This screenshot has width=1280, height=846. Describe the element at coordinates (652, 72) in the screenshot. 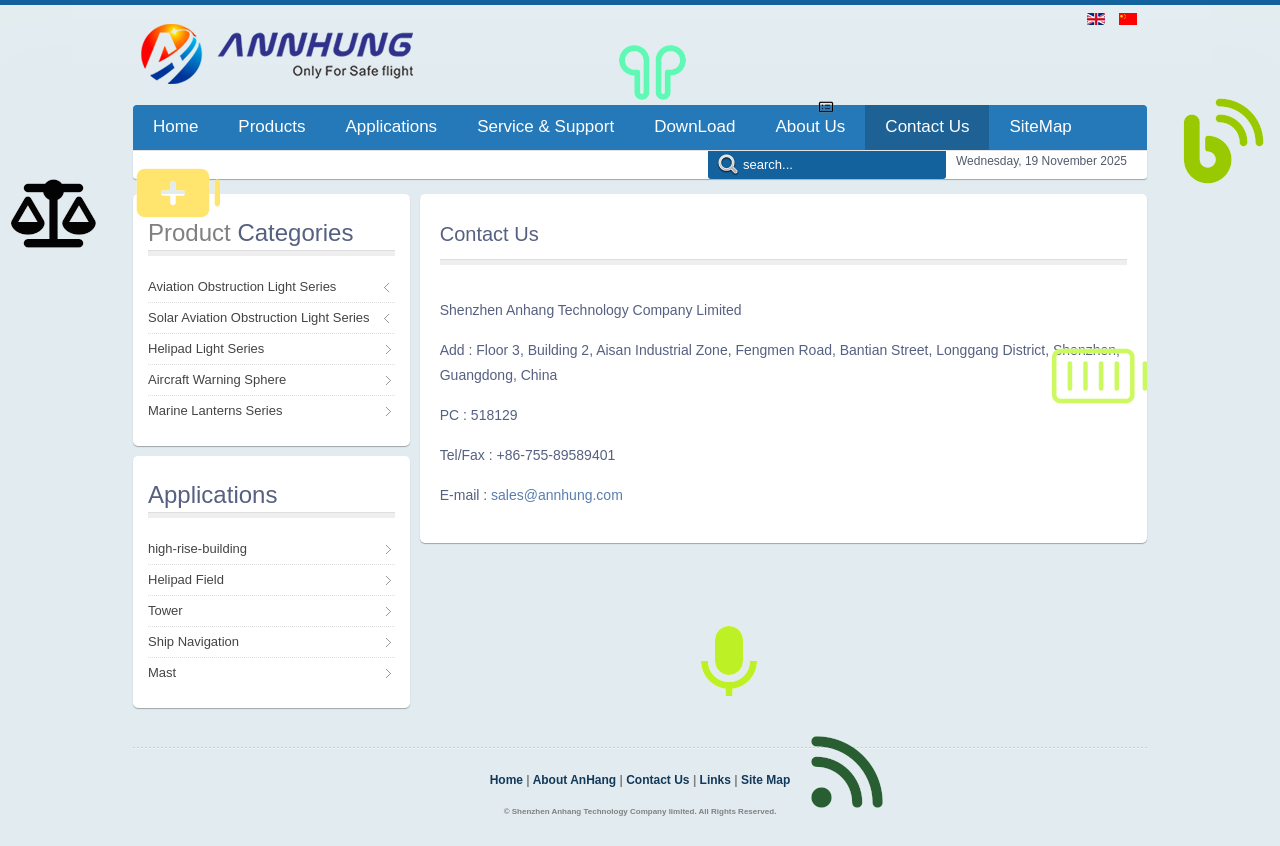

I see `connect to airpods or wireless earbuds` at that location.